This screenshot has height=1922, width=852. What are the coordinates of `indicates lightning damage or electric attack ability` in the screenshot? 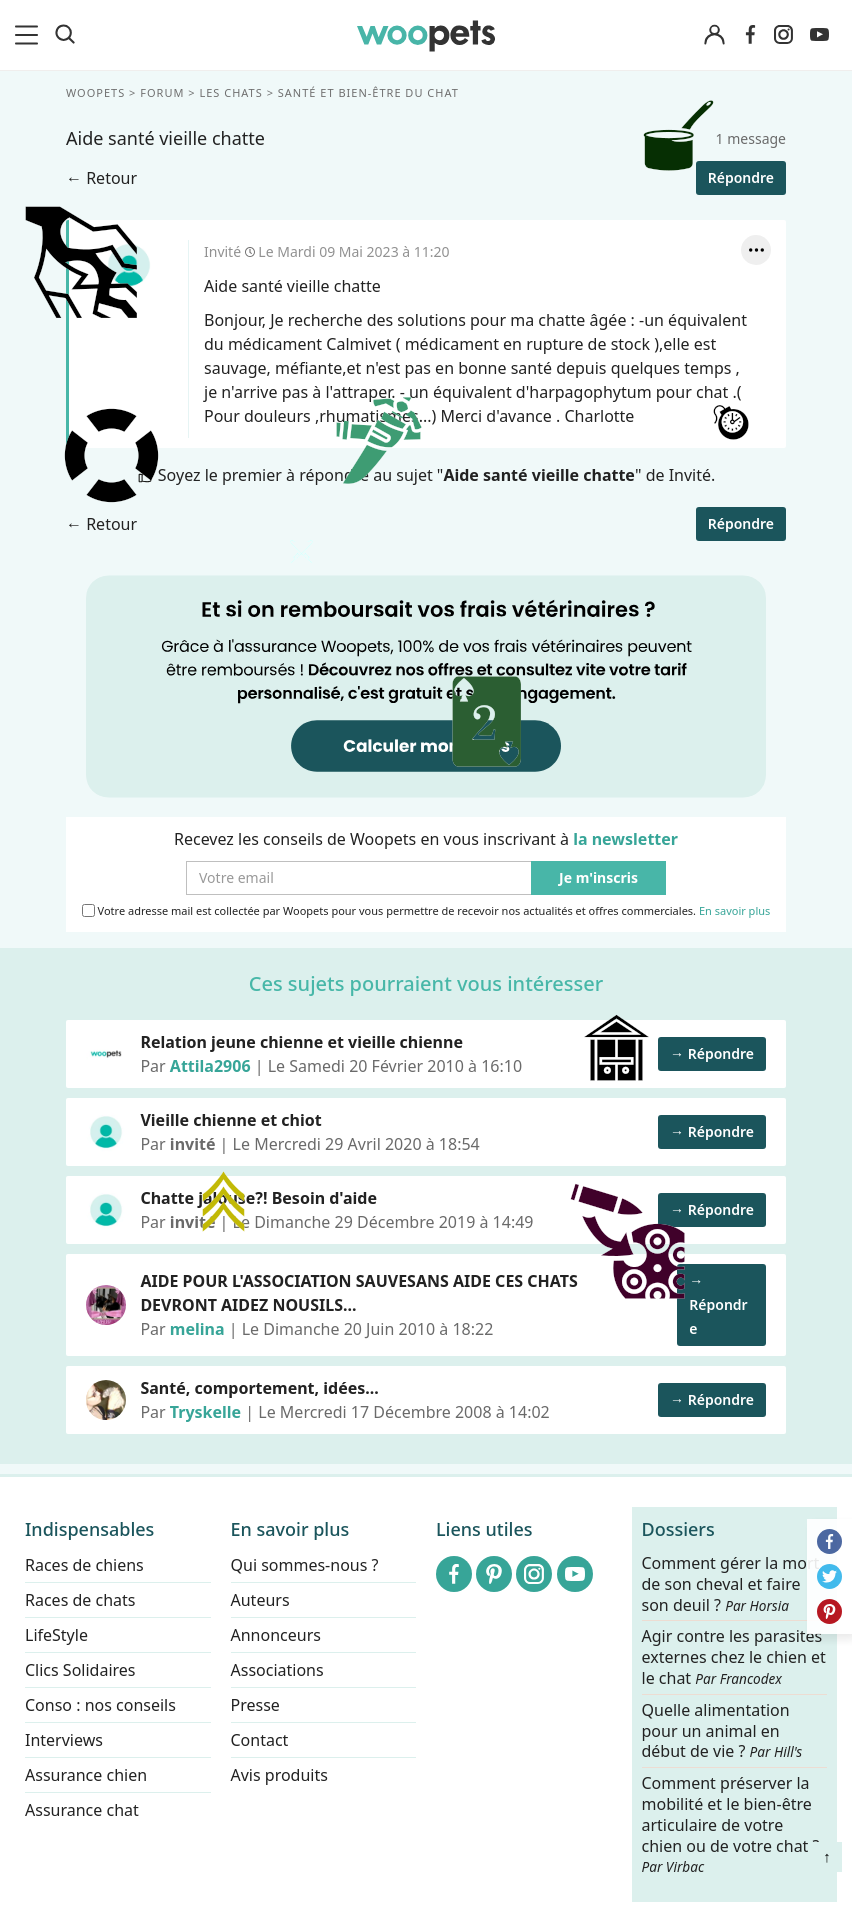 It's located at (81, 262).